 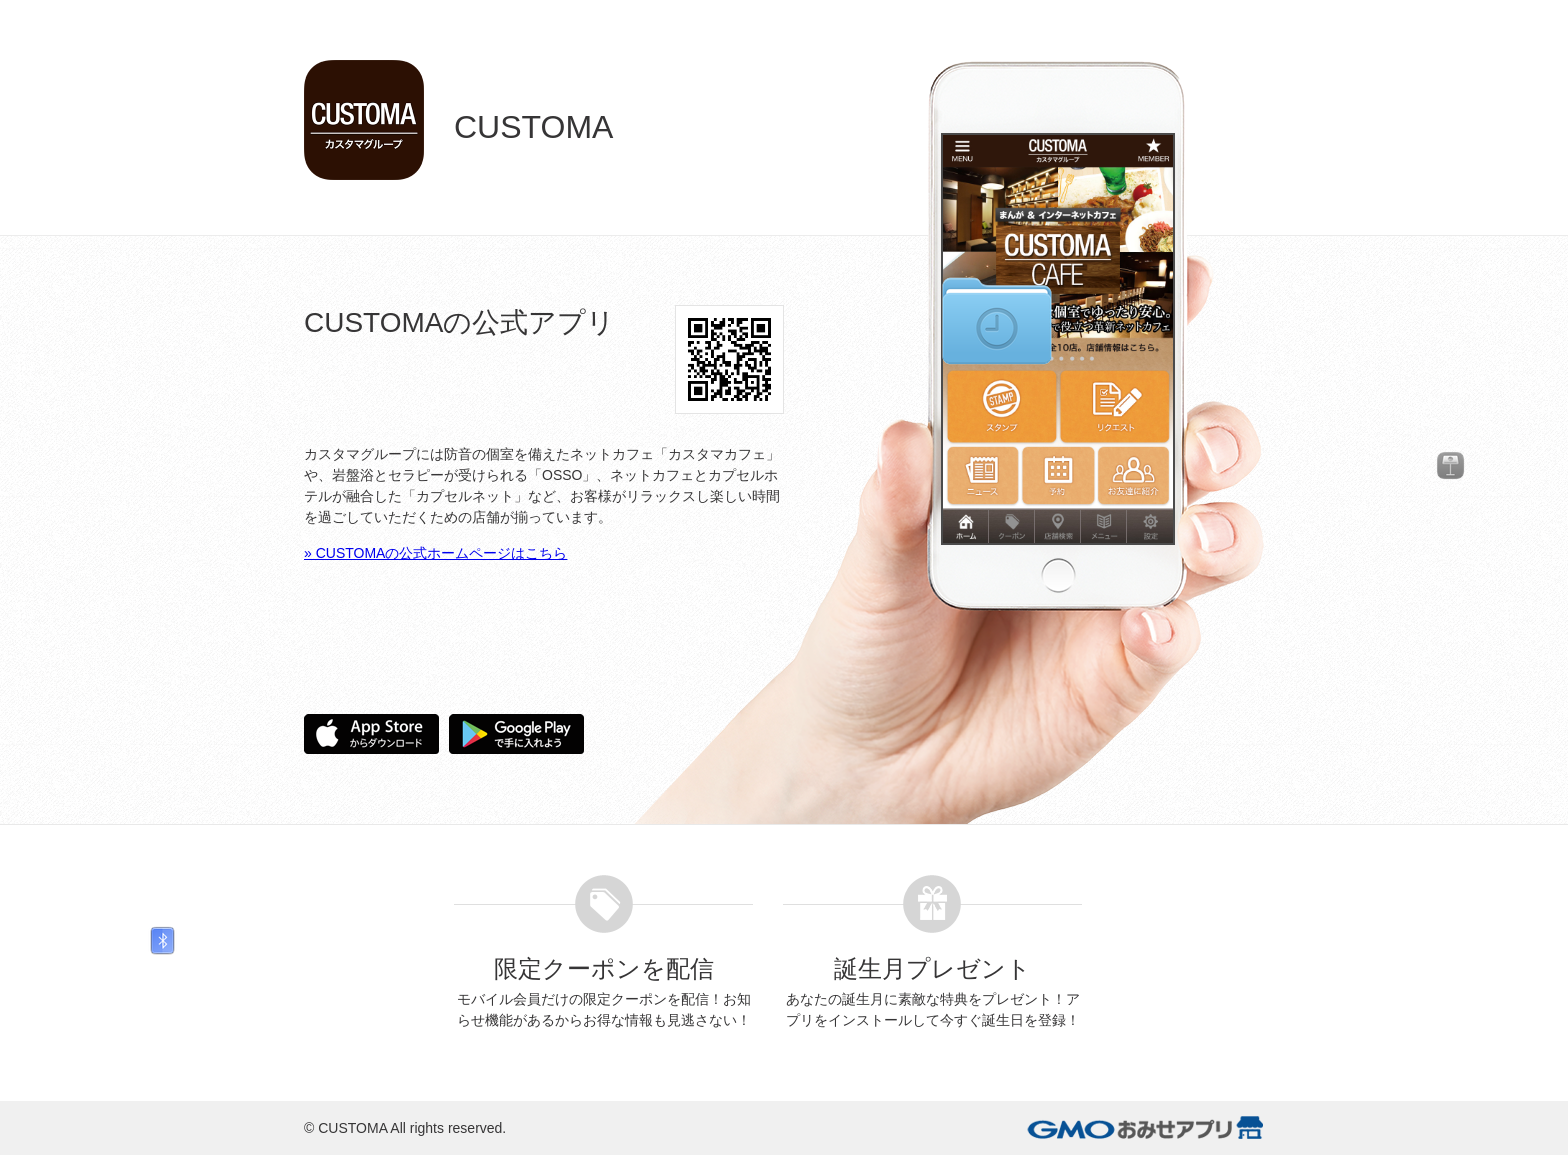 I want to click on open Keynote to create or edit presentations, so click(x=1450, y=465).